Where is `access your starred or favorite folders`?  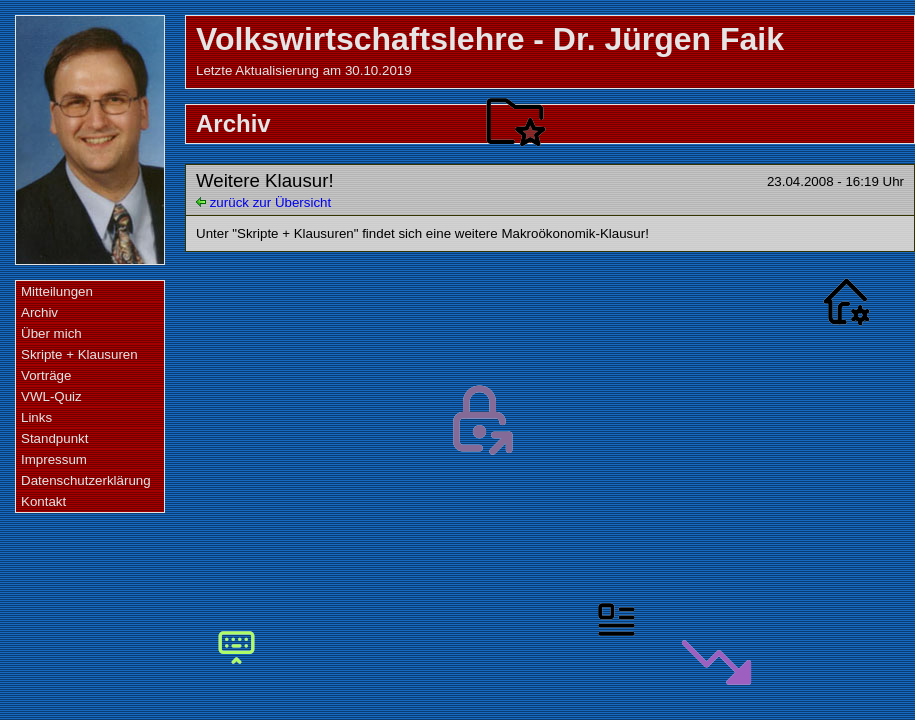 access your starred or favorite folders is located at coordinates (515, 120).